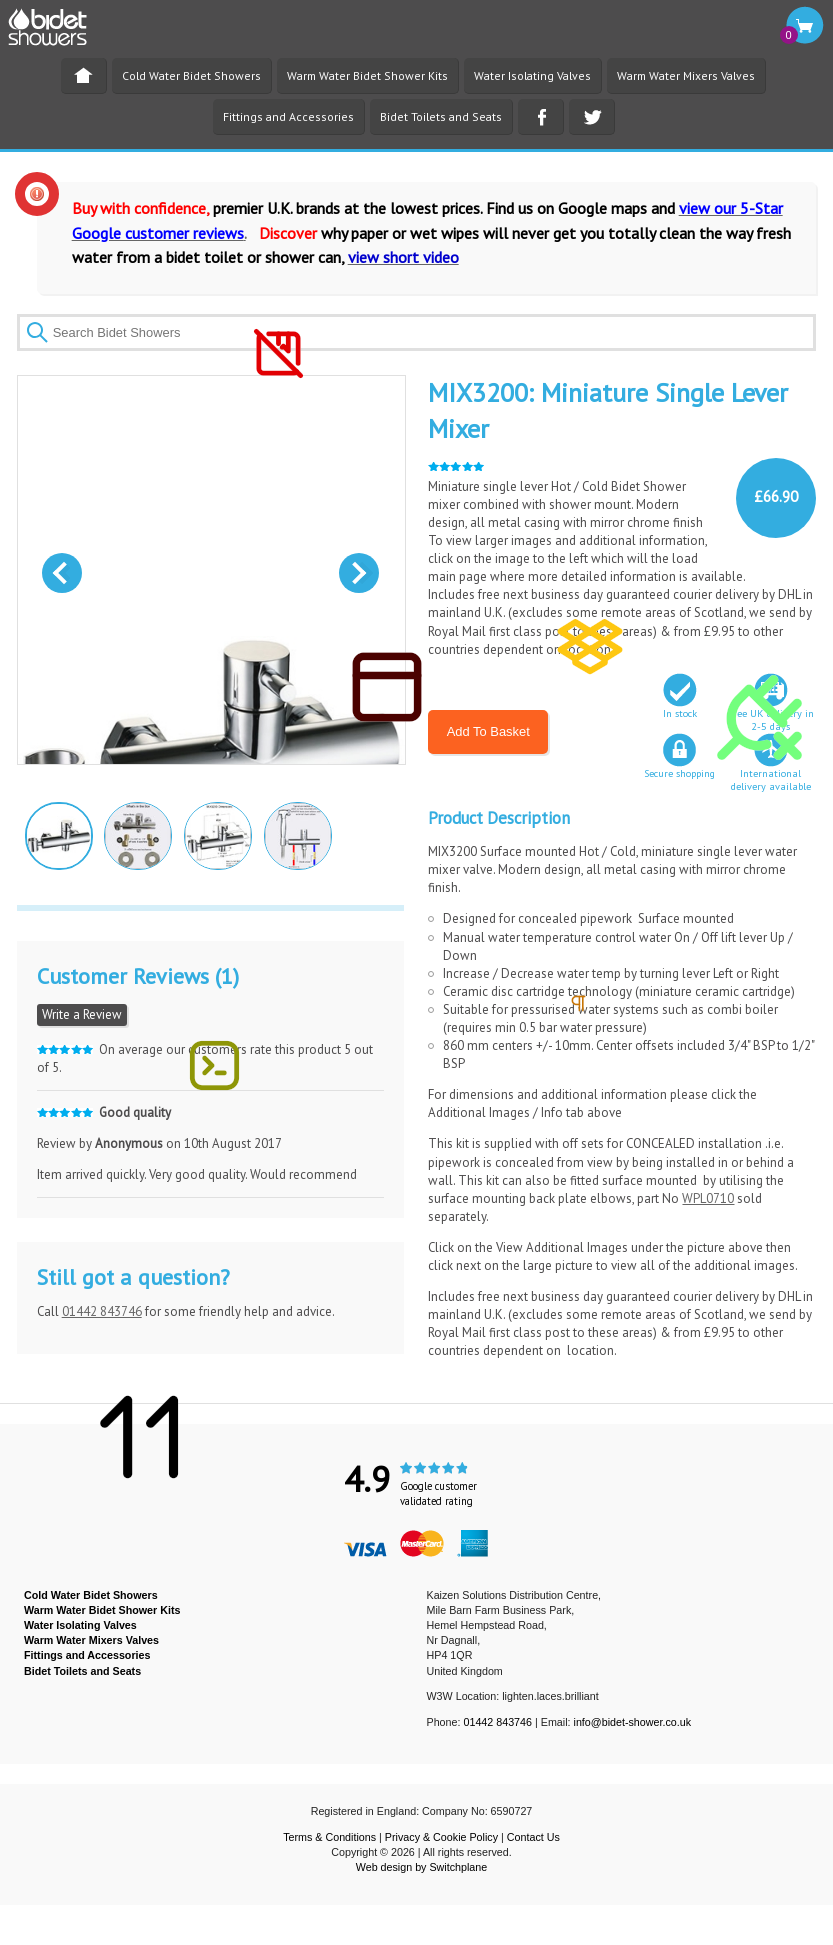 This screenshot has width=833, height=1945. What do you see at coordinates (759, 717) in the screenshot?
I see `disconnected or unplugged device` at bounding box center [759, 717].